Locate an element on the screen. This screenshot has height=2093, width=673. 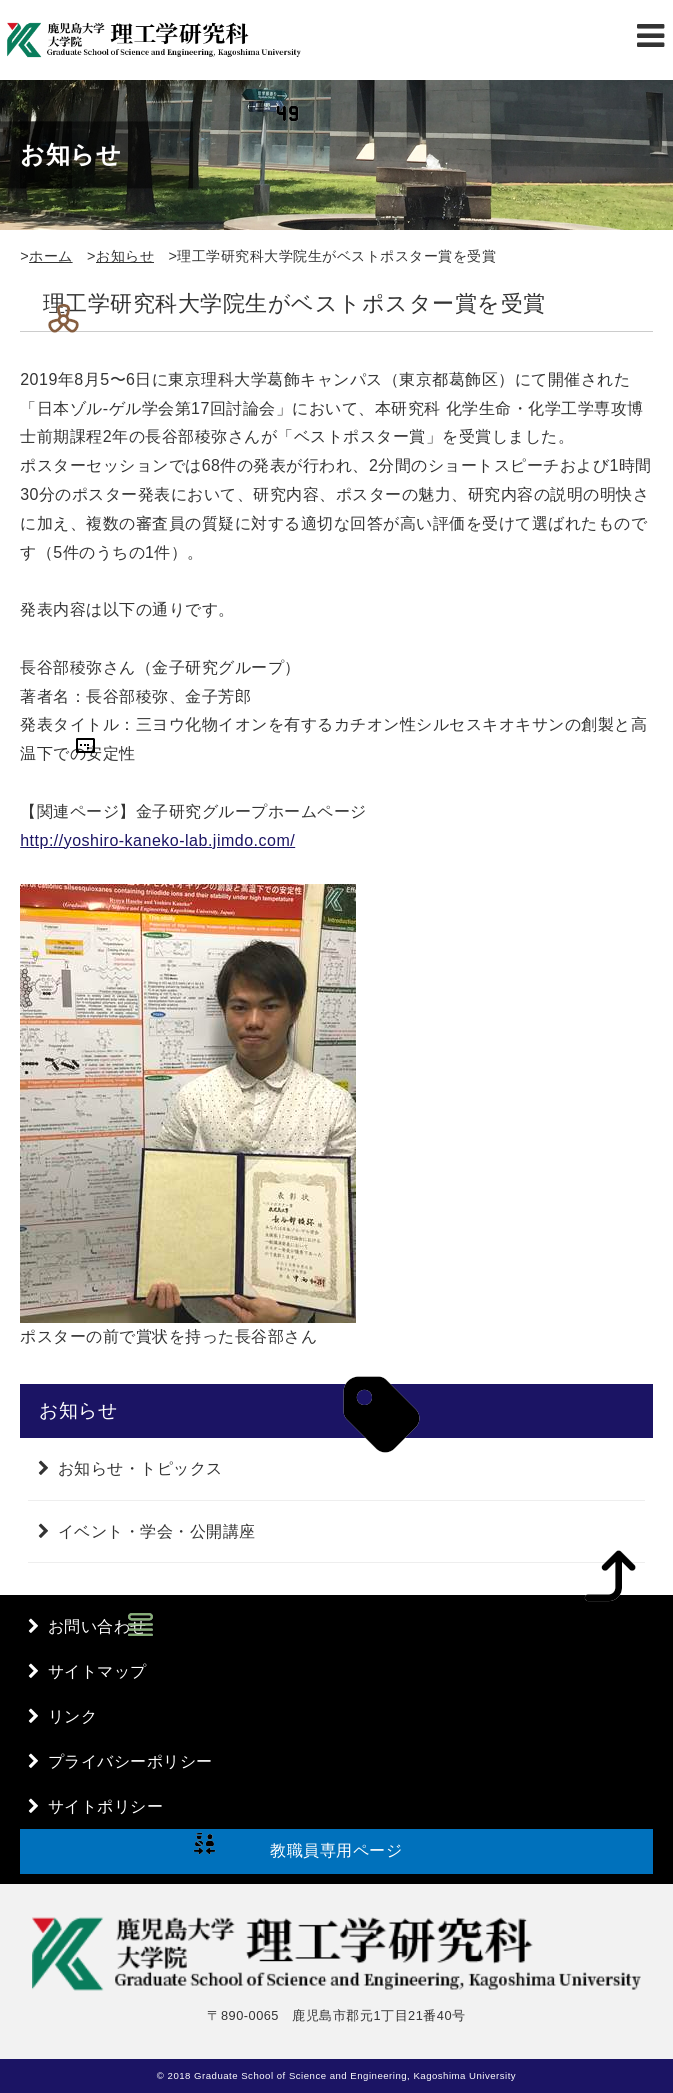
navigate forward and up in a menu hierarchy is located at coordinates (608, 1577).